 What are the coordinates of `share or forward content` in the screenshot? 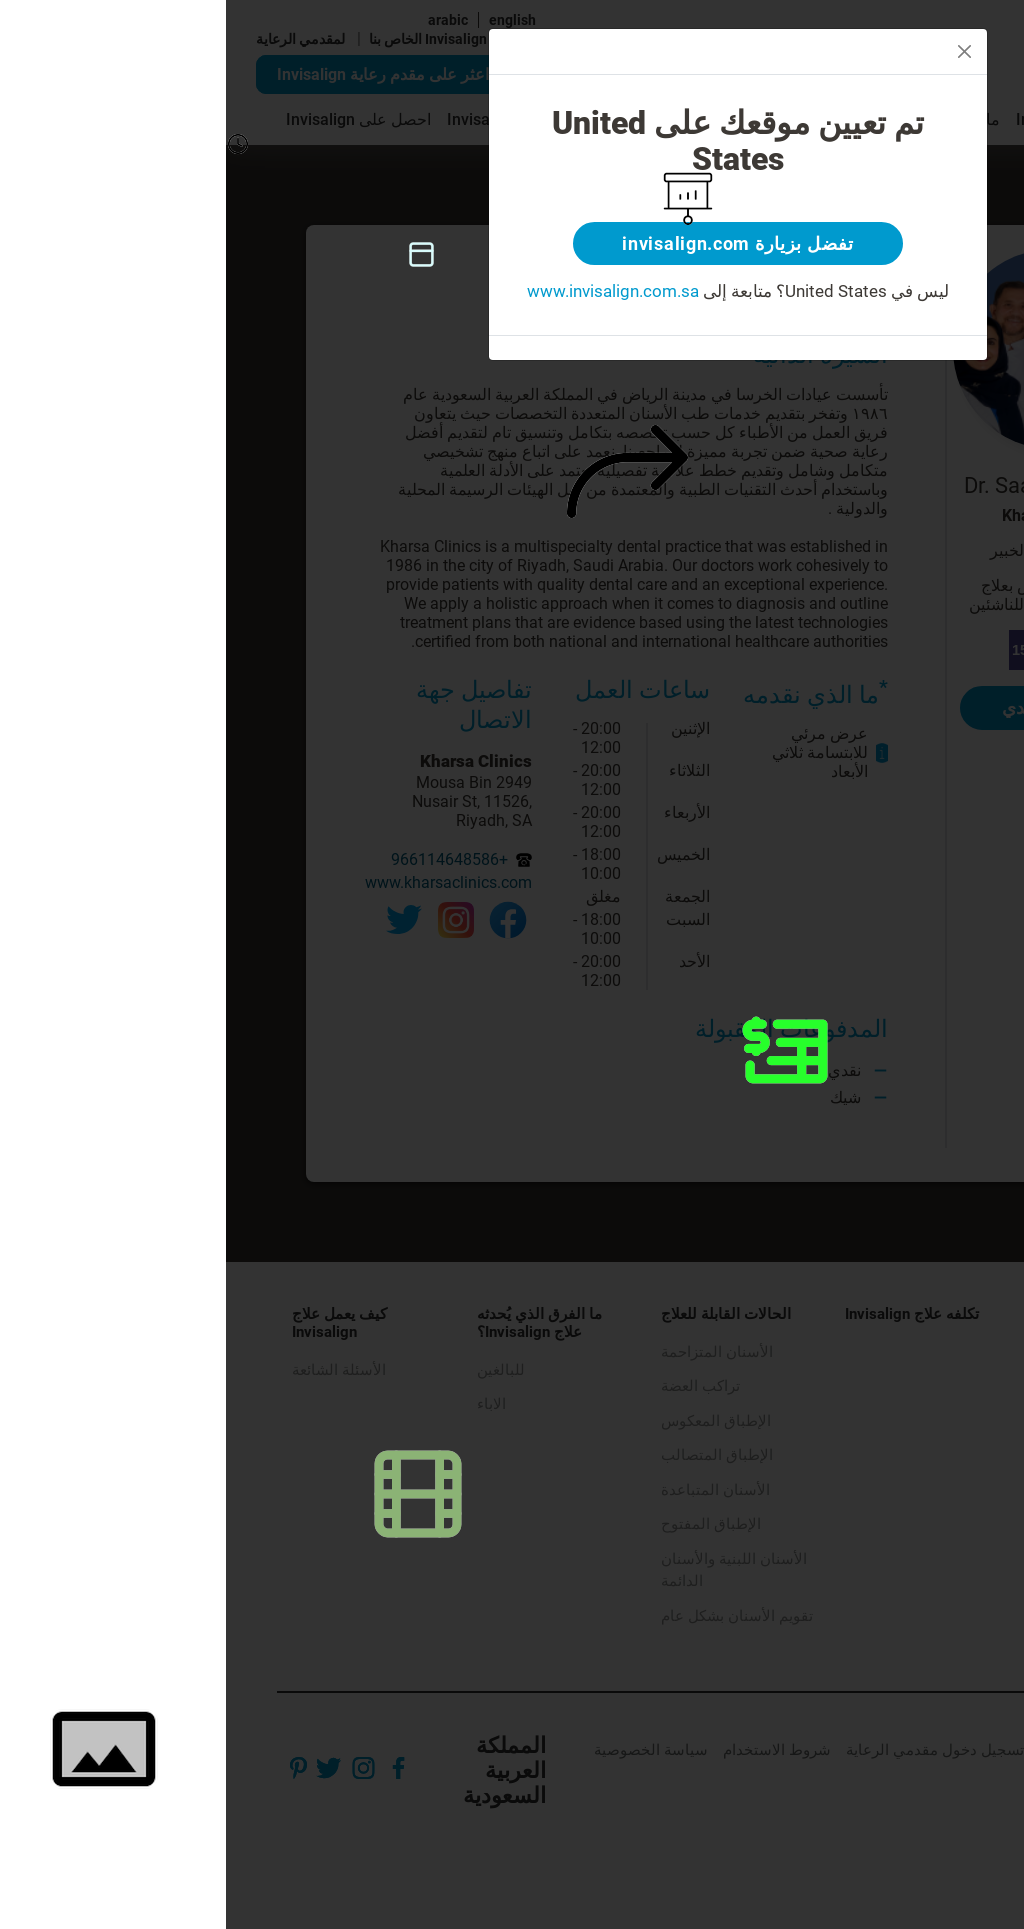 It's located at (627, 471).